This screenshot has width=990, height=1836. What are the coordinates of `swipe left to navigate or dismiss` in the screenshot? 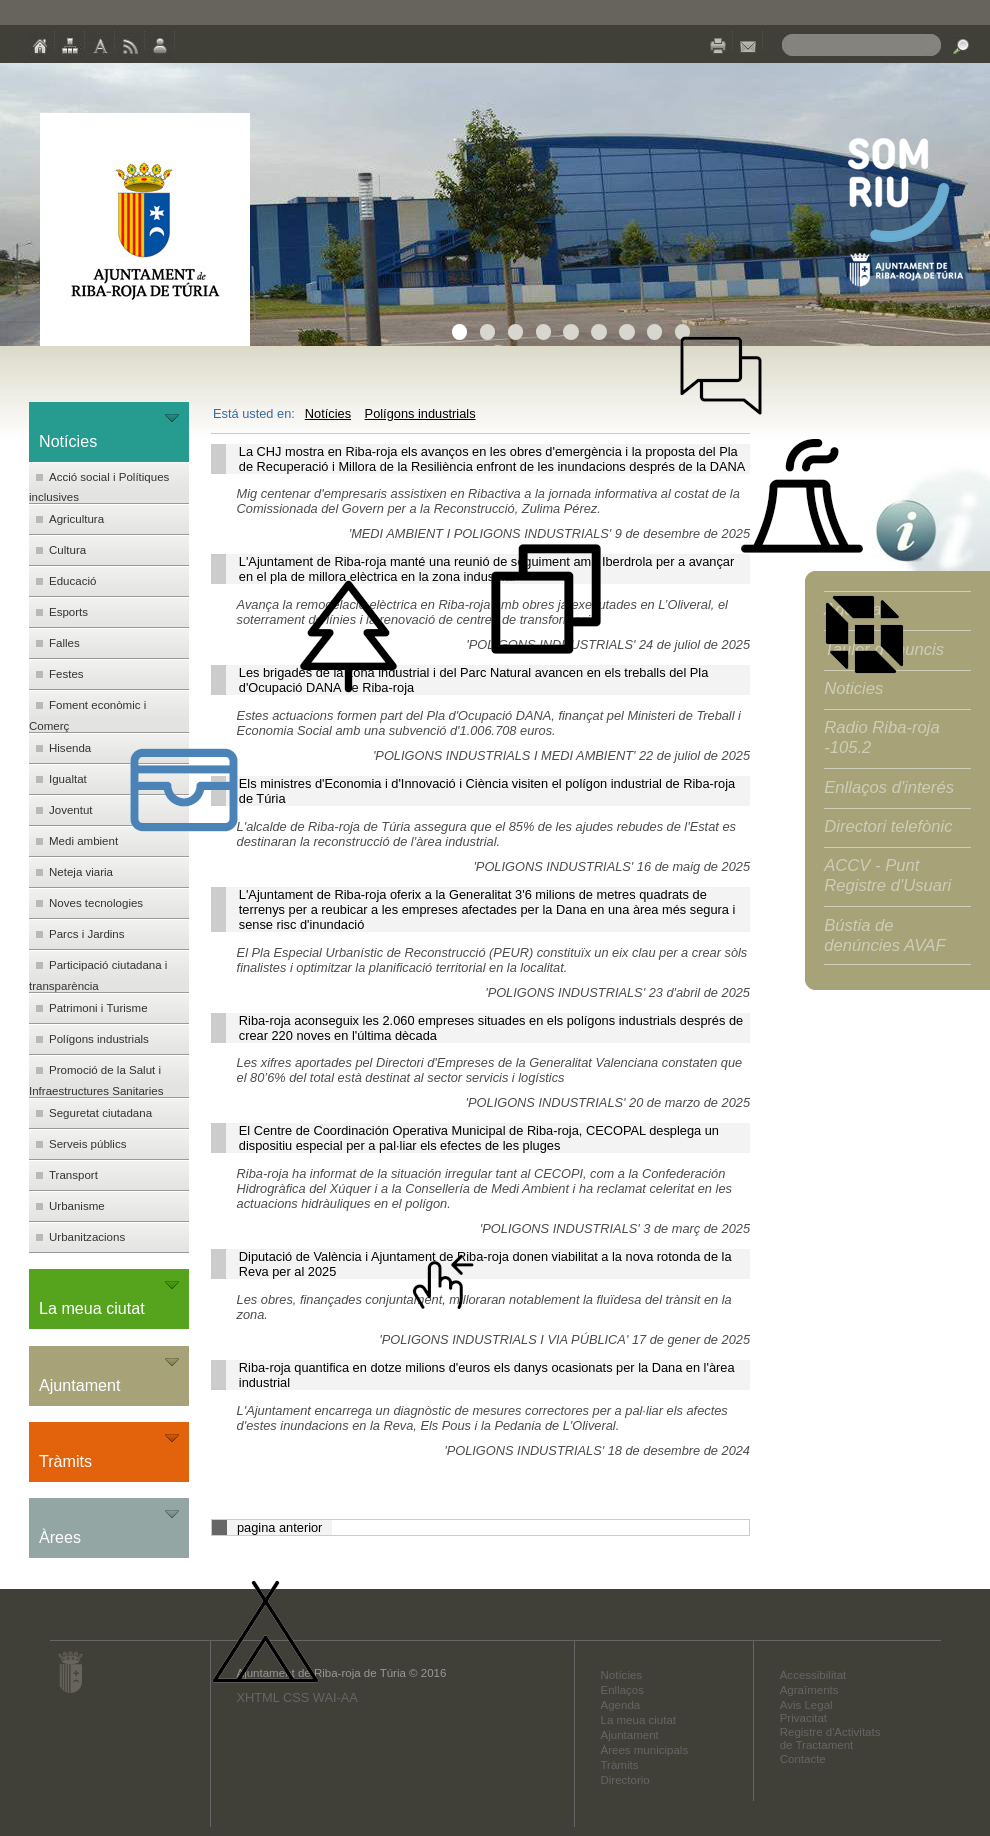 It's located at (440, 1284).